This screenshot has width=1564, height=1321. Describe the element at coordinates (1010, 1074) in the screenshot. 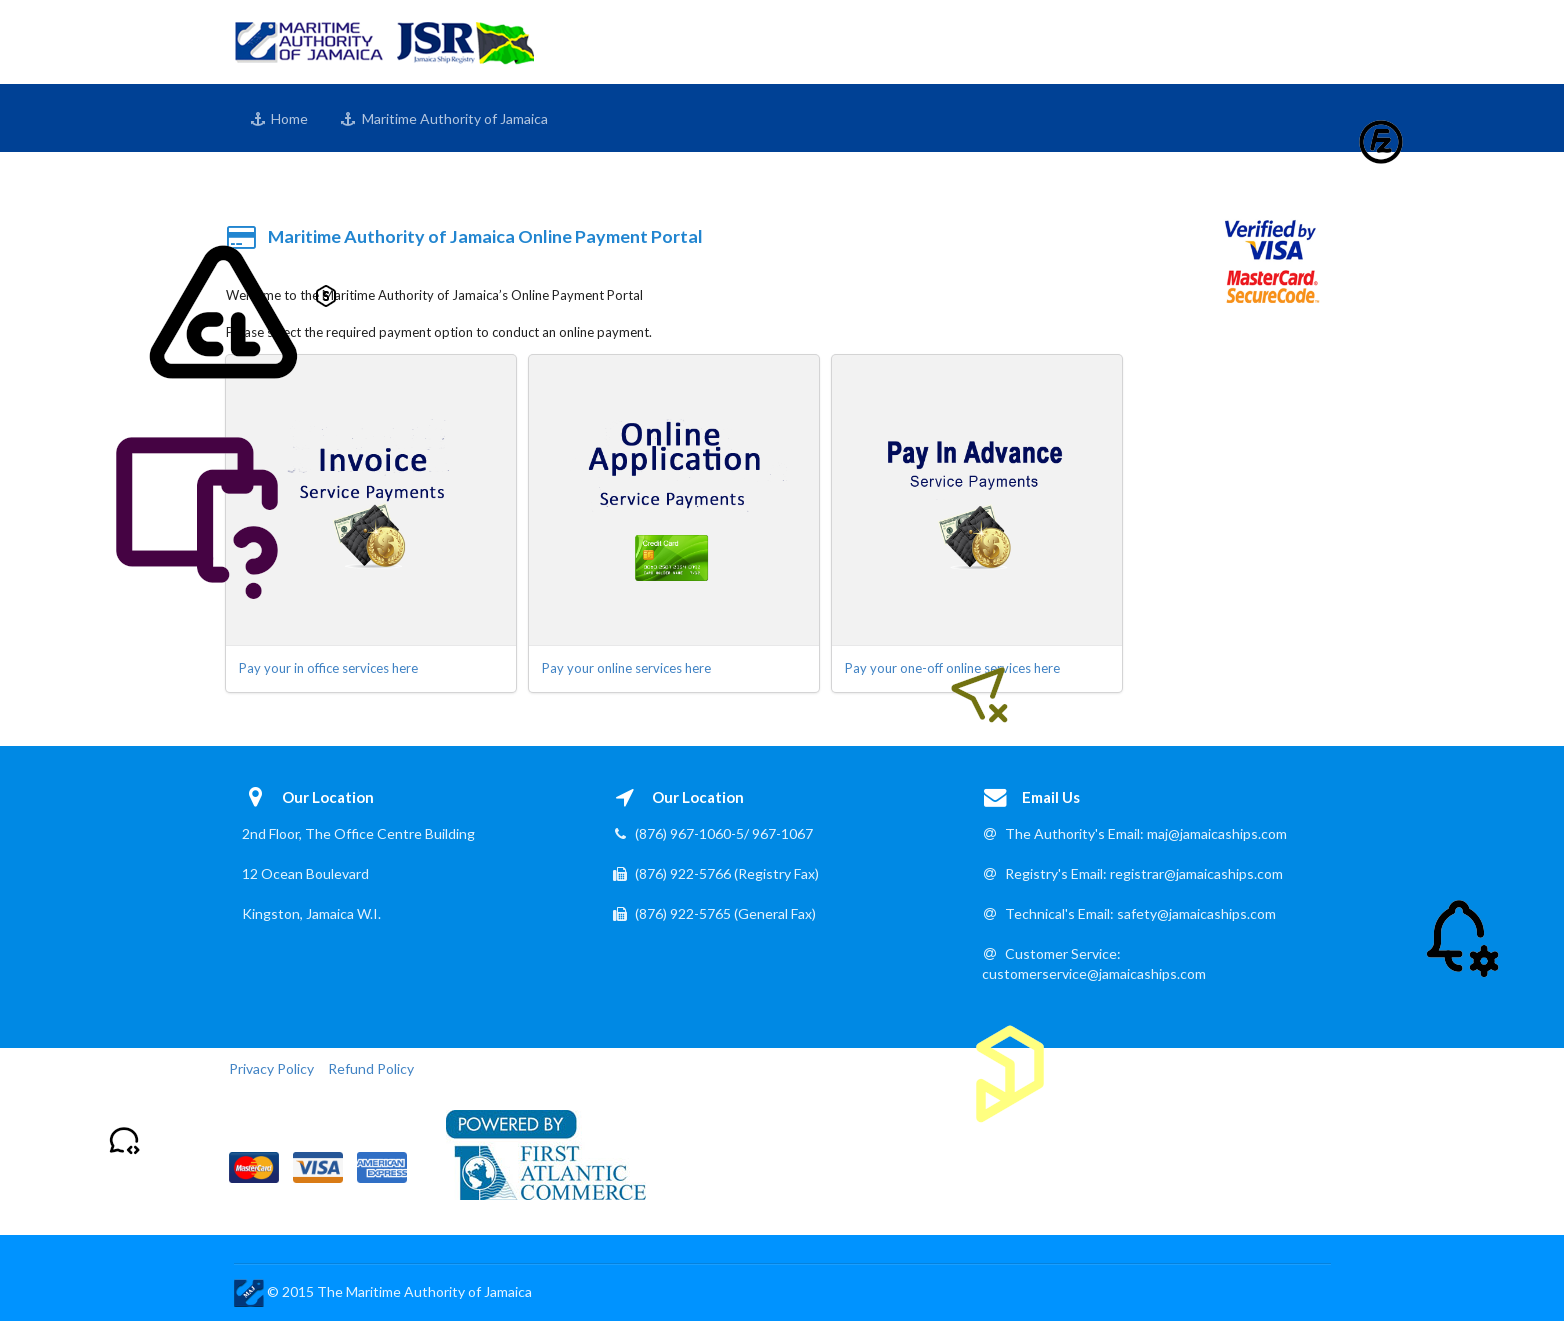

I see `open Printables 3D printing community` at that location.